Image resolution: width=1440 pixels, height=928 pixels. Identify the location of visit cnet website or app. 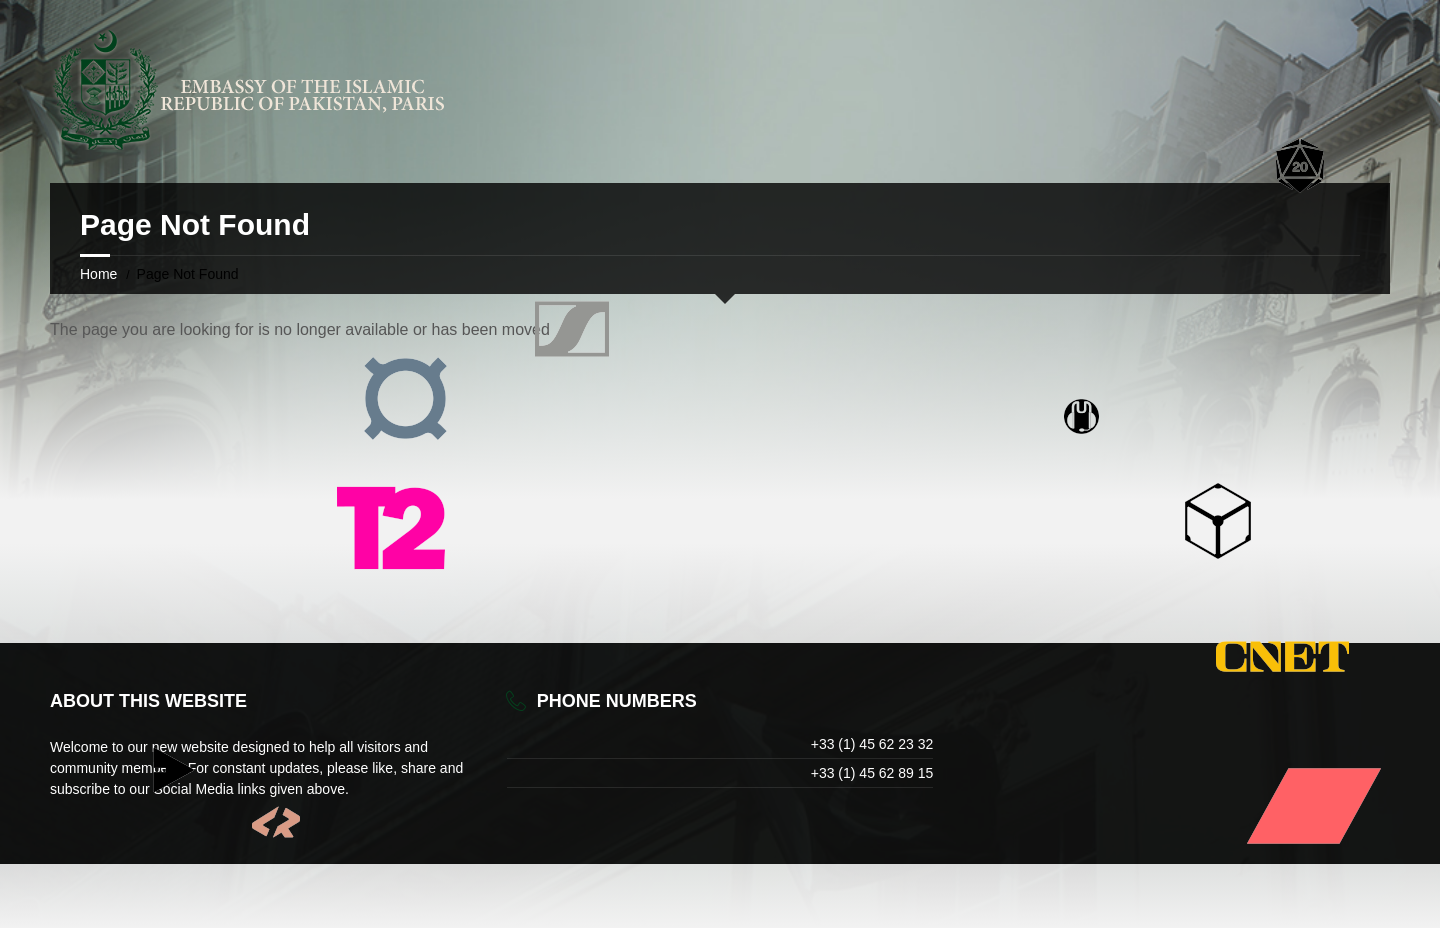
(1282, 656).